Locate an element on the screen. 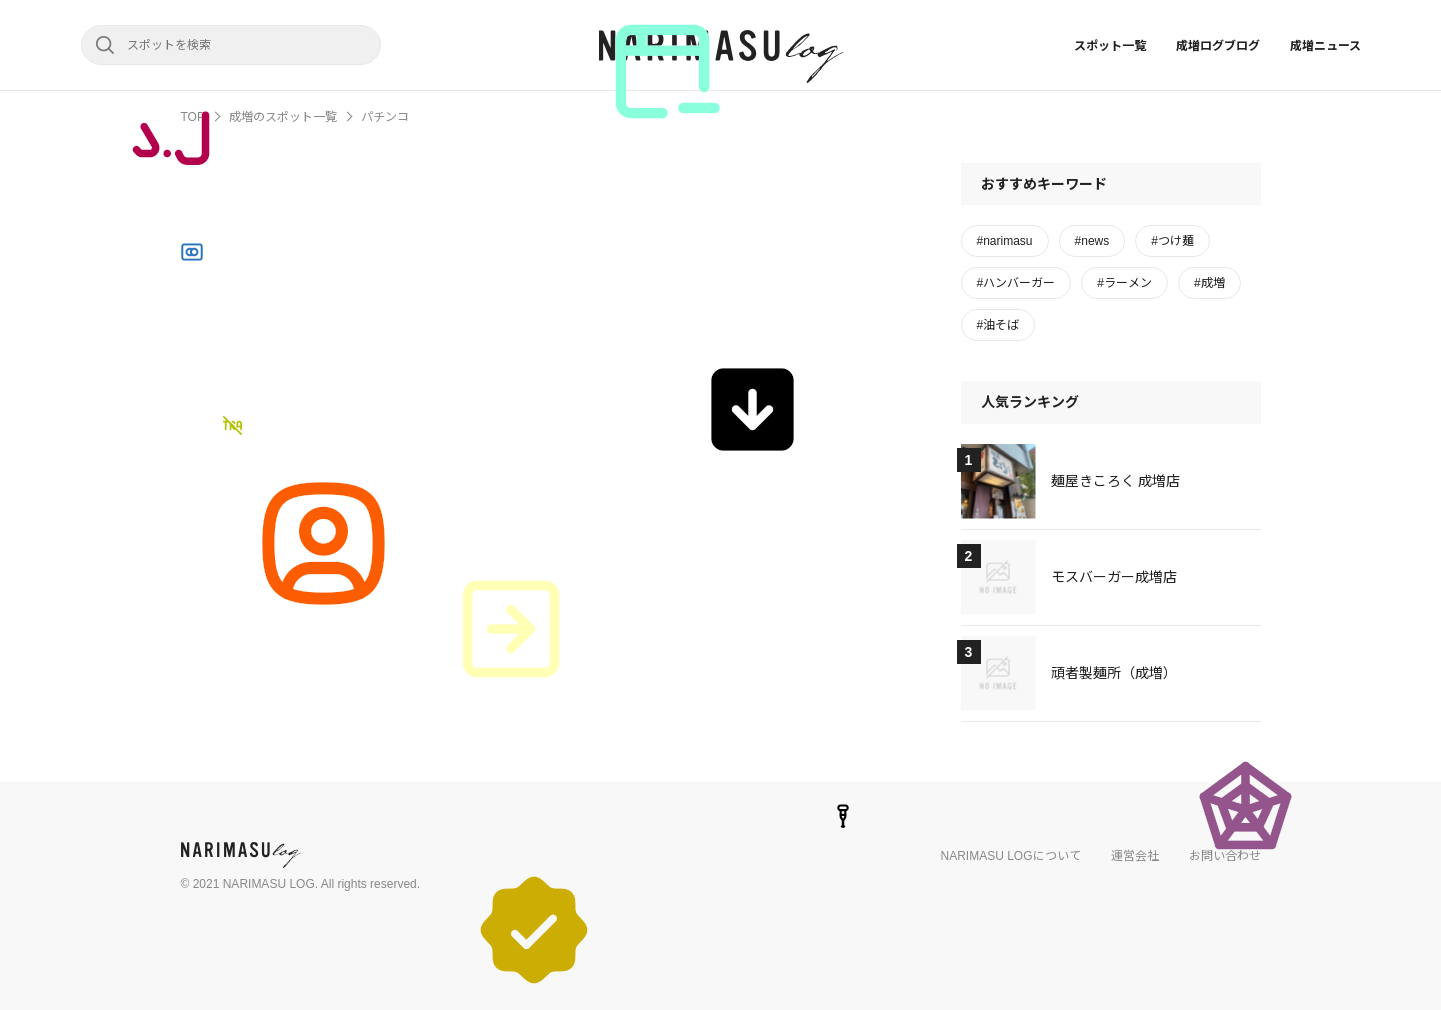 This screenshot has height=1010, width=1441. indicates accessibility or mobility assistance options is located at coordinates (843, 816).